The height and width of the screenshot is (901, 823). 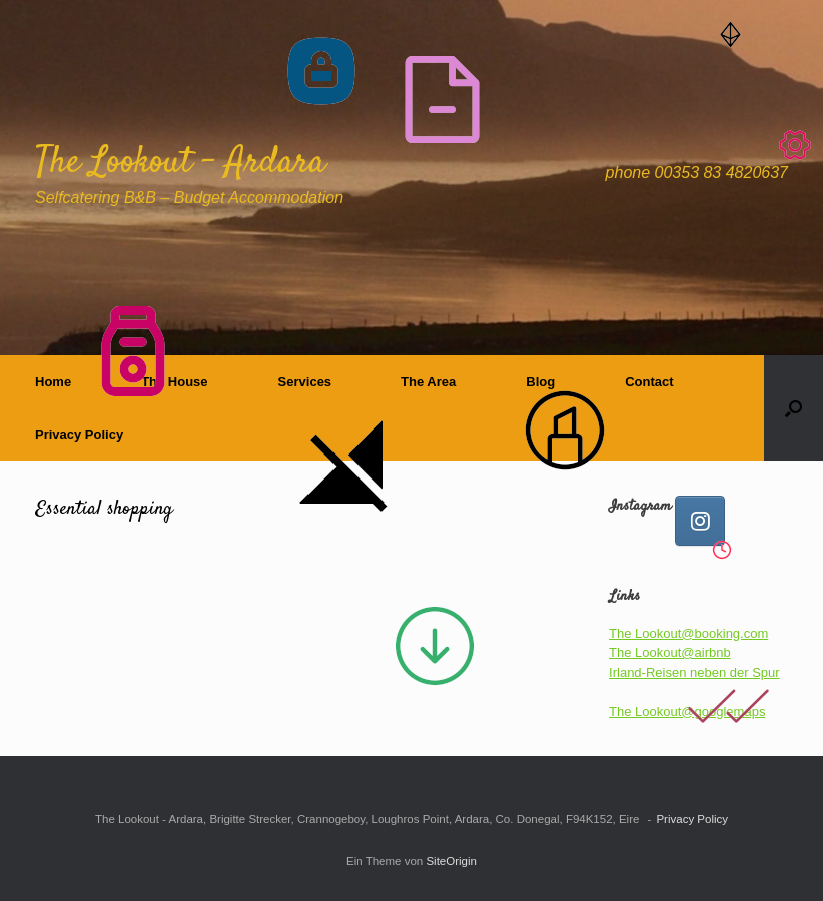 What do you see at coordinates (795, 145) in the screenshot?
I see `access settings or preferences` at bounding box center [795, 145].